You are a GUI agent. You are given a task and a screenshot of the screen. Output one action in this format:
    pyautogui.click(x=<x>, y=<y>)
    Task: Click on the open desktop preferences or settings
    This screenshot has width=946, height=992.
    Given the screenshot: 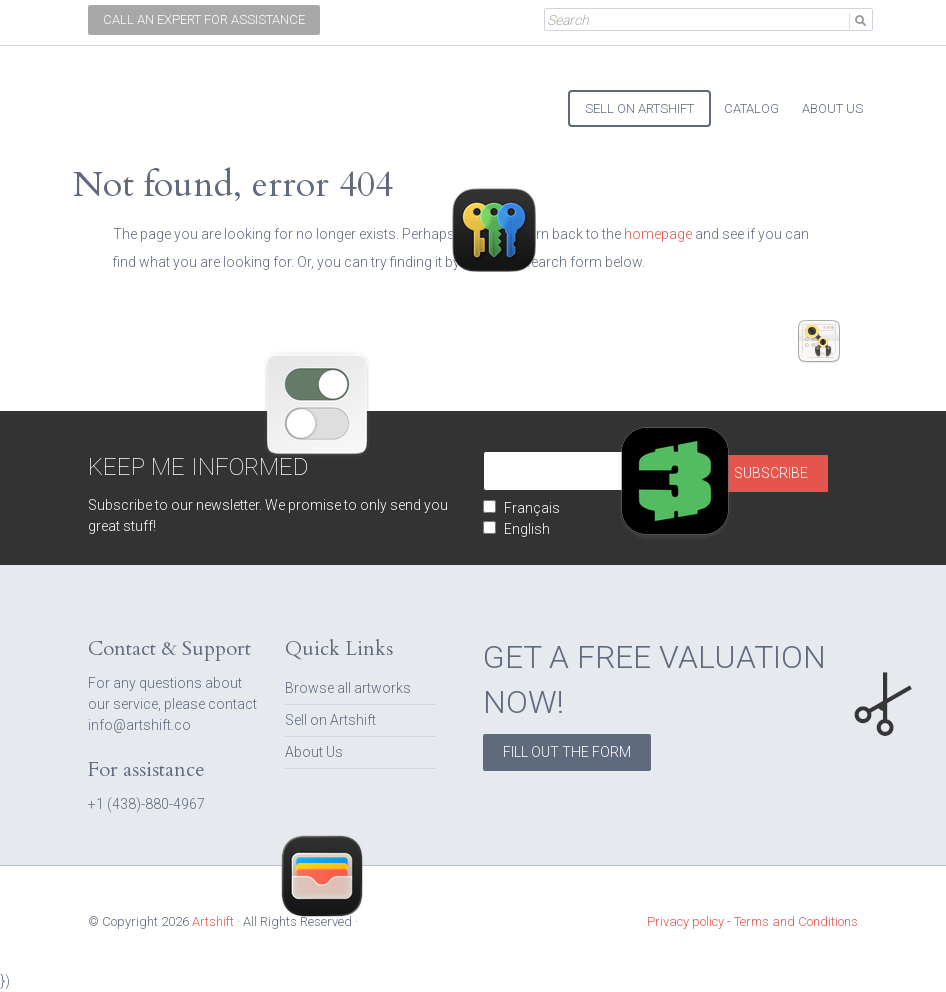 What is the action you would take?
    pyautogui.click(x=317, y=404)
    